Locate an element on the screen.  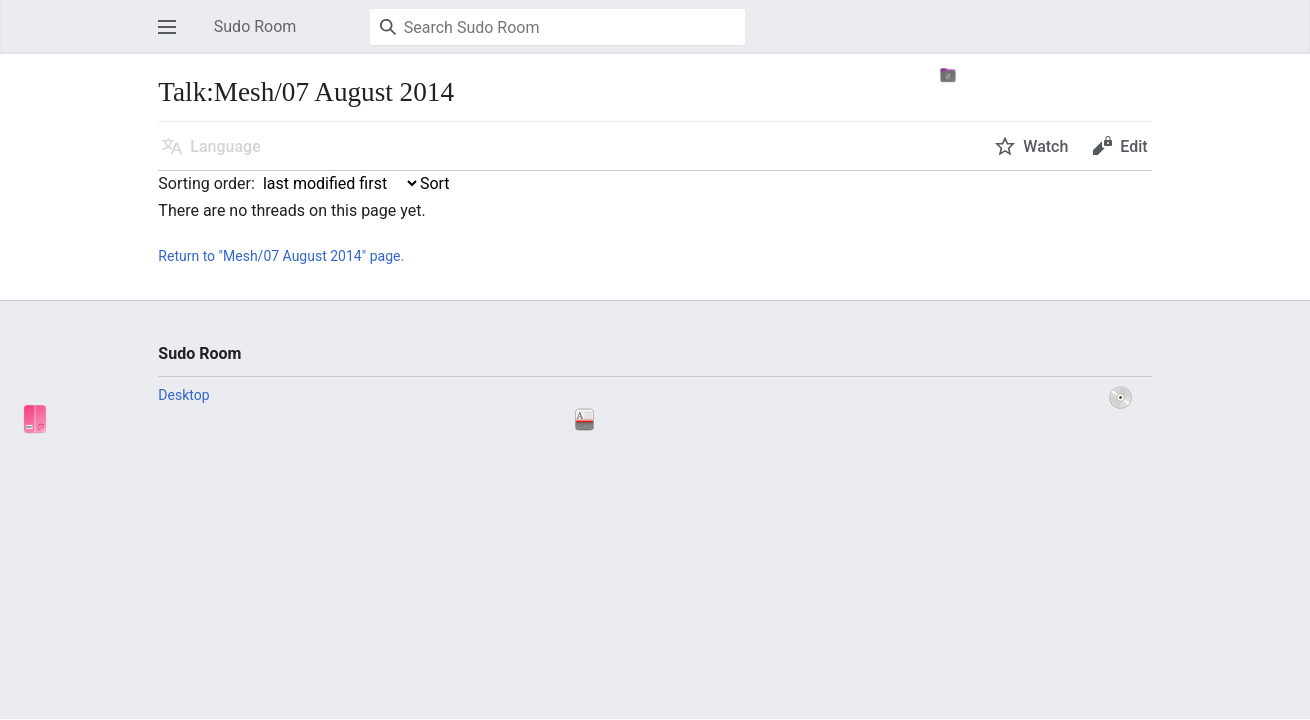
access cd/dvd drive is located at coordinates (1120, 397).